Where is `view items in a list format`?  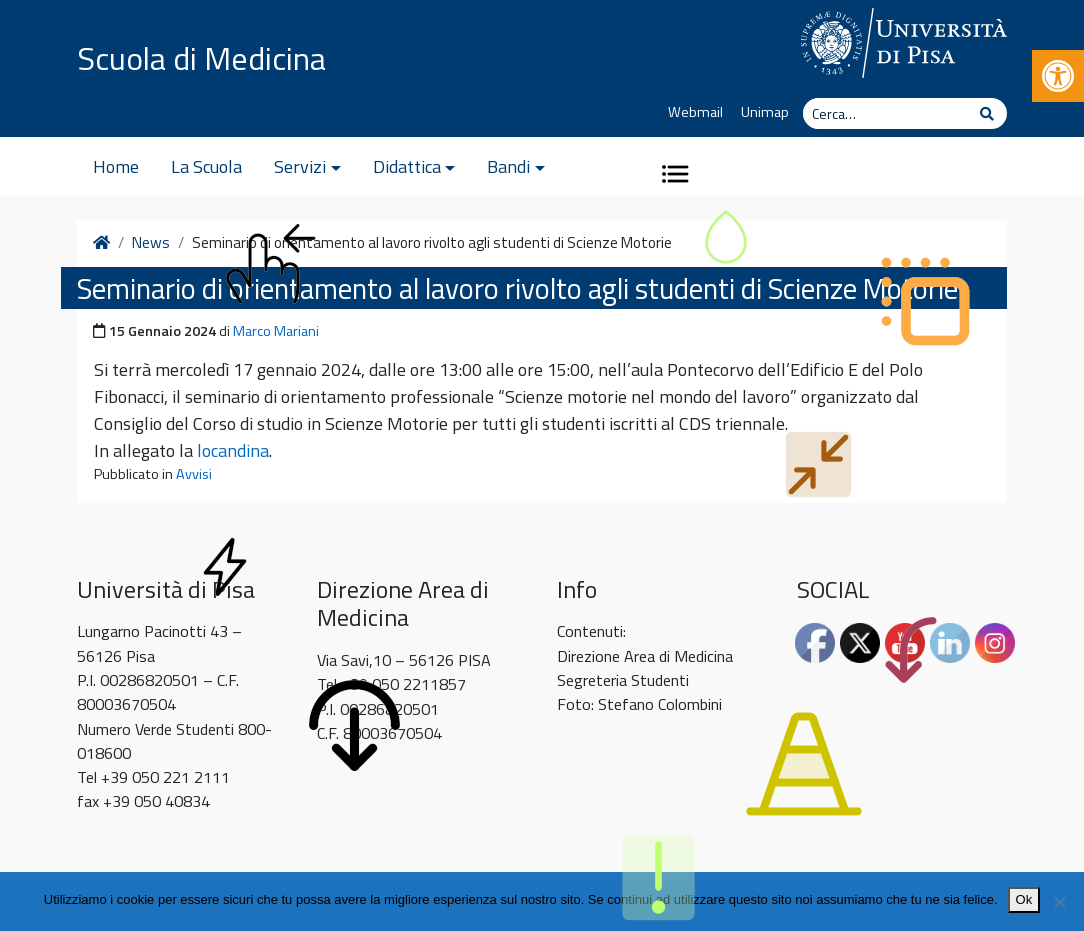 view items in a list format is located at coordinates (675, 174).